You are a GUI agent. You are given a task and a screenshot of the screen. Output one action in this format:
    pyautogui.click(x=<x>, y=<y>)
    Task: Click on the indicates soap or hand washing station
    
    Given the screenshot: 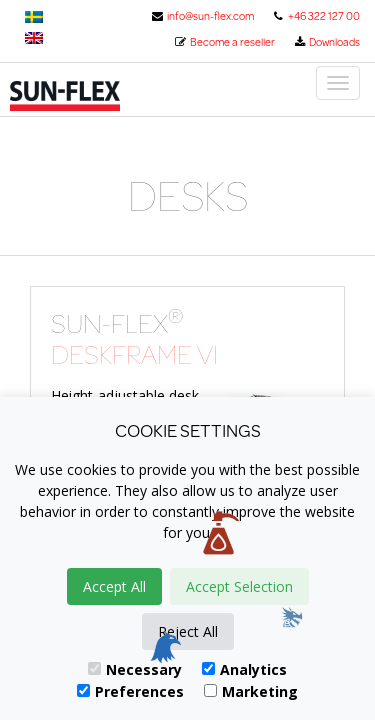 What is the action you would take?
    pyautogui.click(x=218, y=531)
    